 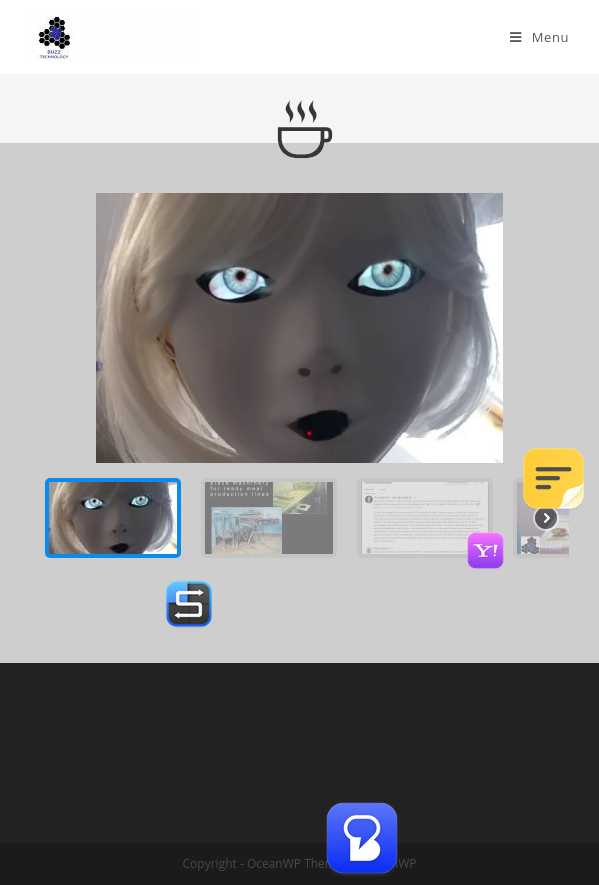 I want to click on caffeine mode is active, preventing sleep, so click(x=305, y=131).